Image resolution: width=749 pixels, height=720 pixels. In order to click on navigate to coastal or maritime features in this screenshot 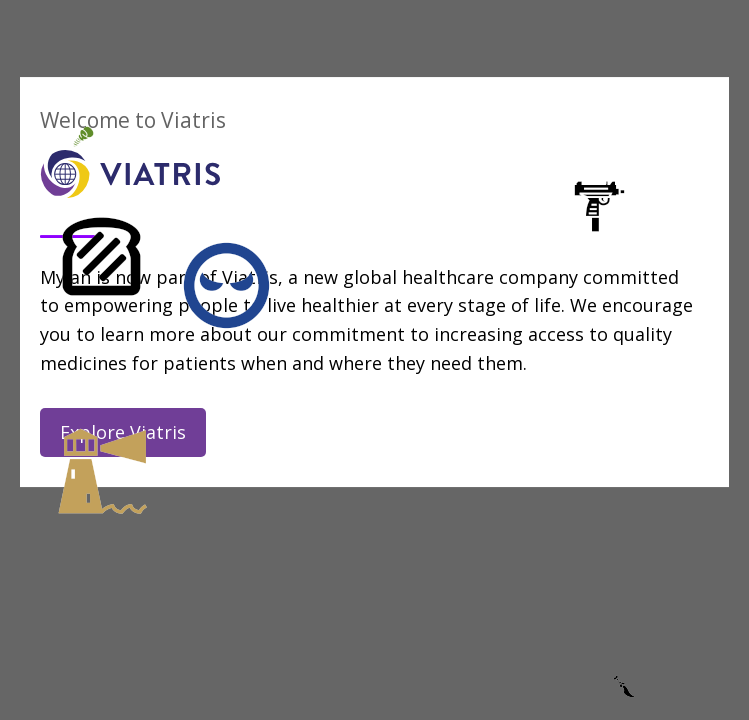, I will do `click(103, 469)`.